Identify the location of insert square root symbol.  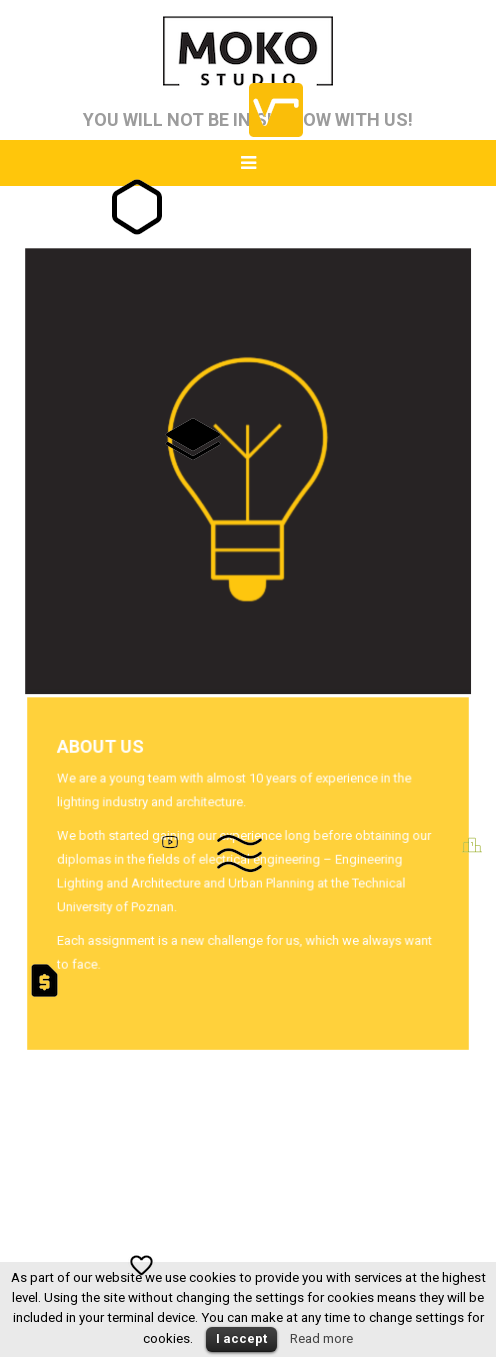
(276, 110).